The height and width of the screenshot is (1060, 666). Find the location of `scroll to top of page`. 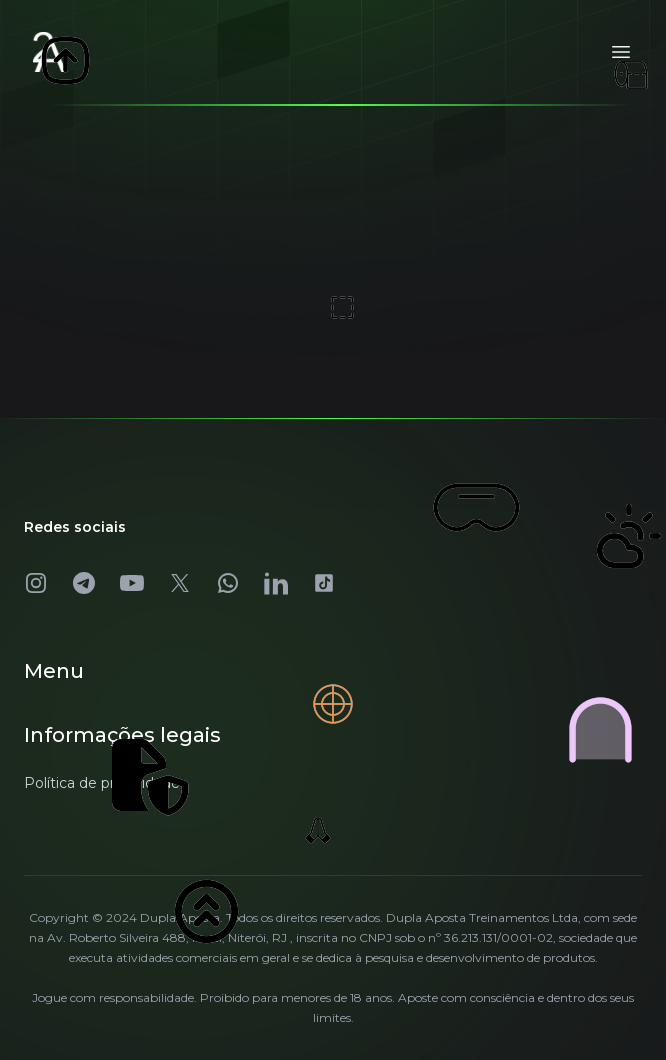

scroll to top of page is located at coordinates (206, 911).